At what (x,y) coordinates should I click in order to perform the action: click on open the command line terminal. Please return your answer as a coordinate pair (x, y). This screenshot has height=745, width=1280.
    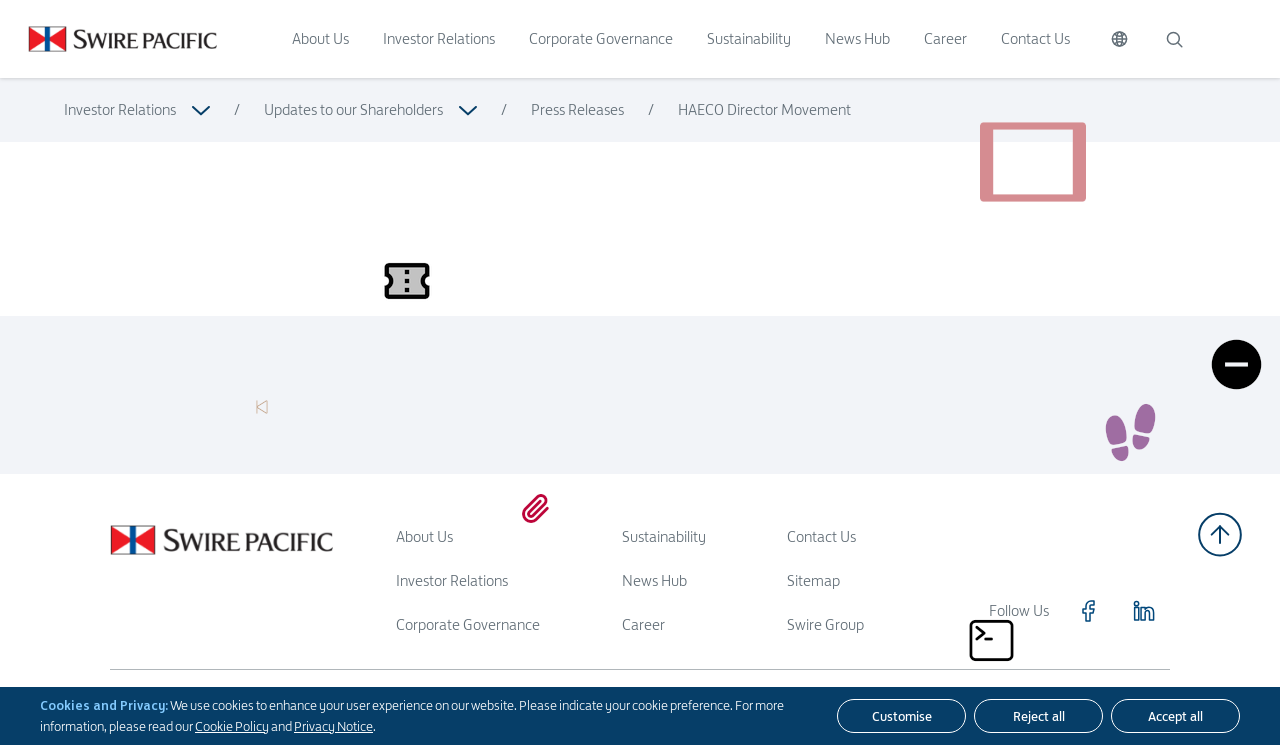
    Looking at the image, I should click on (991, 640).